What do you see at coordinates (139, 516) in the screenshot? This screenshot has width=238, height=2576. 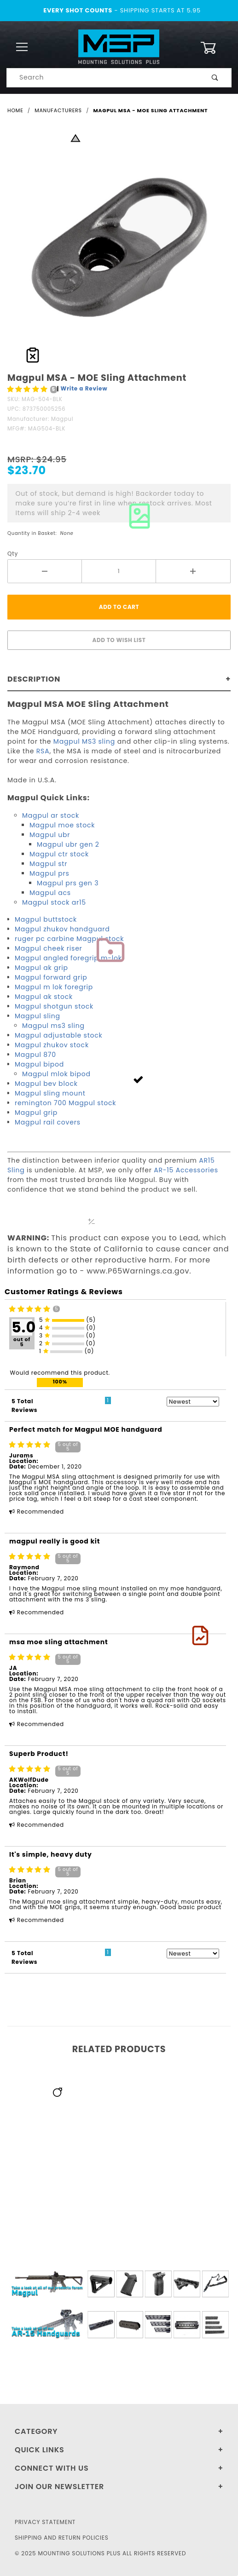 I see `view photo album or image gallery` at bounding box center [139, 516].